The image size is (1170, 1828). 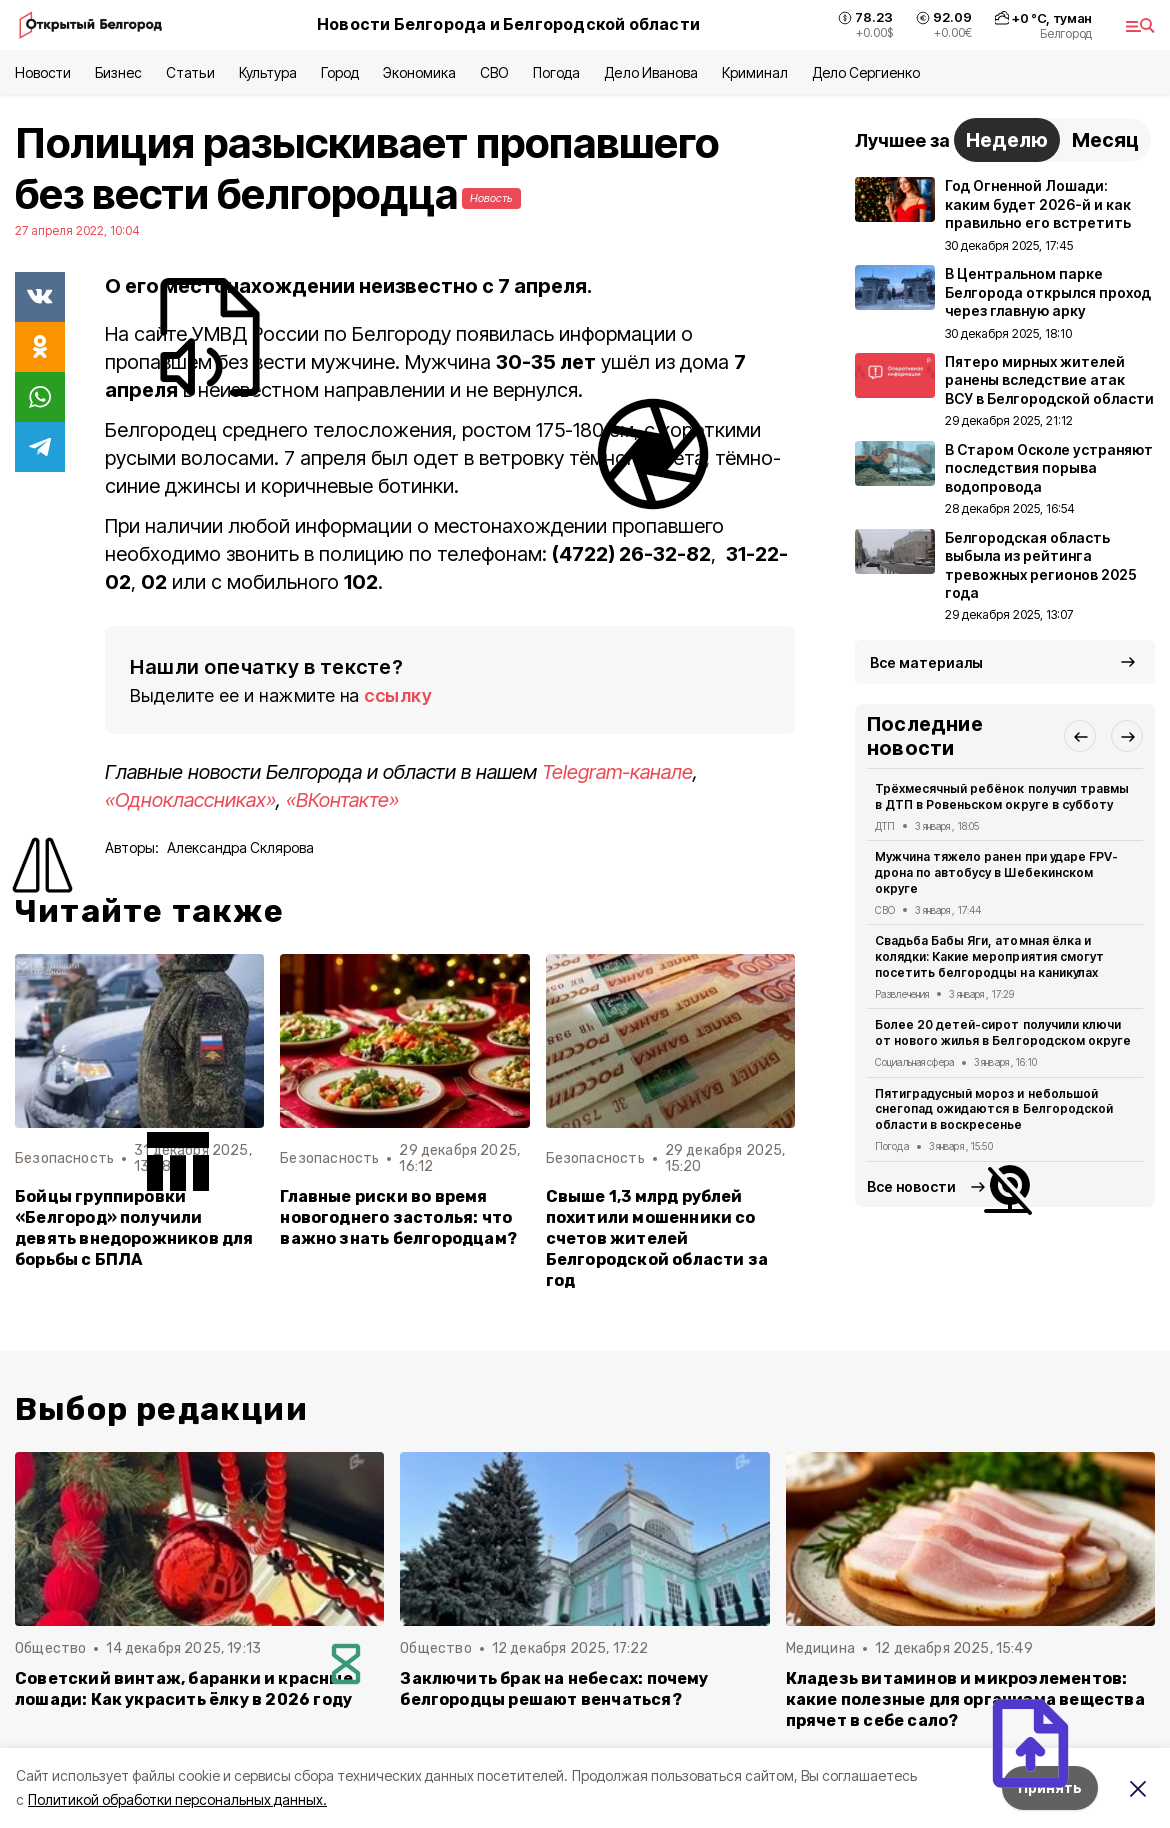 What do you see at coordinates (653, 454) in the screenshot?
I see `open camera settings` at bounding box center [653, 454].